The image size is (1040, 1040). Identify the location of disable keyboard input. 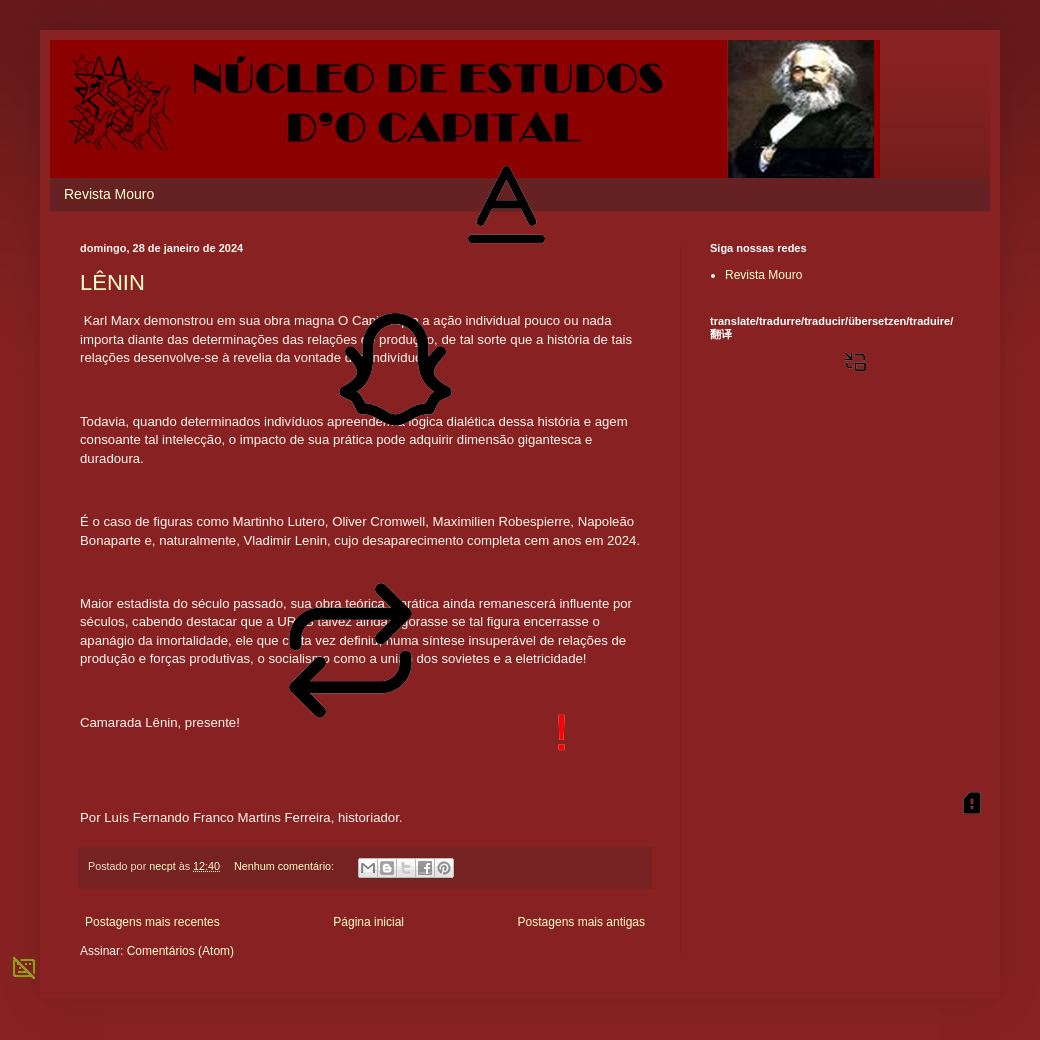
(24, 968).